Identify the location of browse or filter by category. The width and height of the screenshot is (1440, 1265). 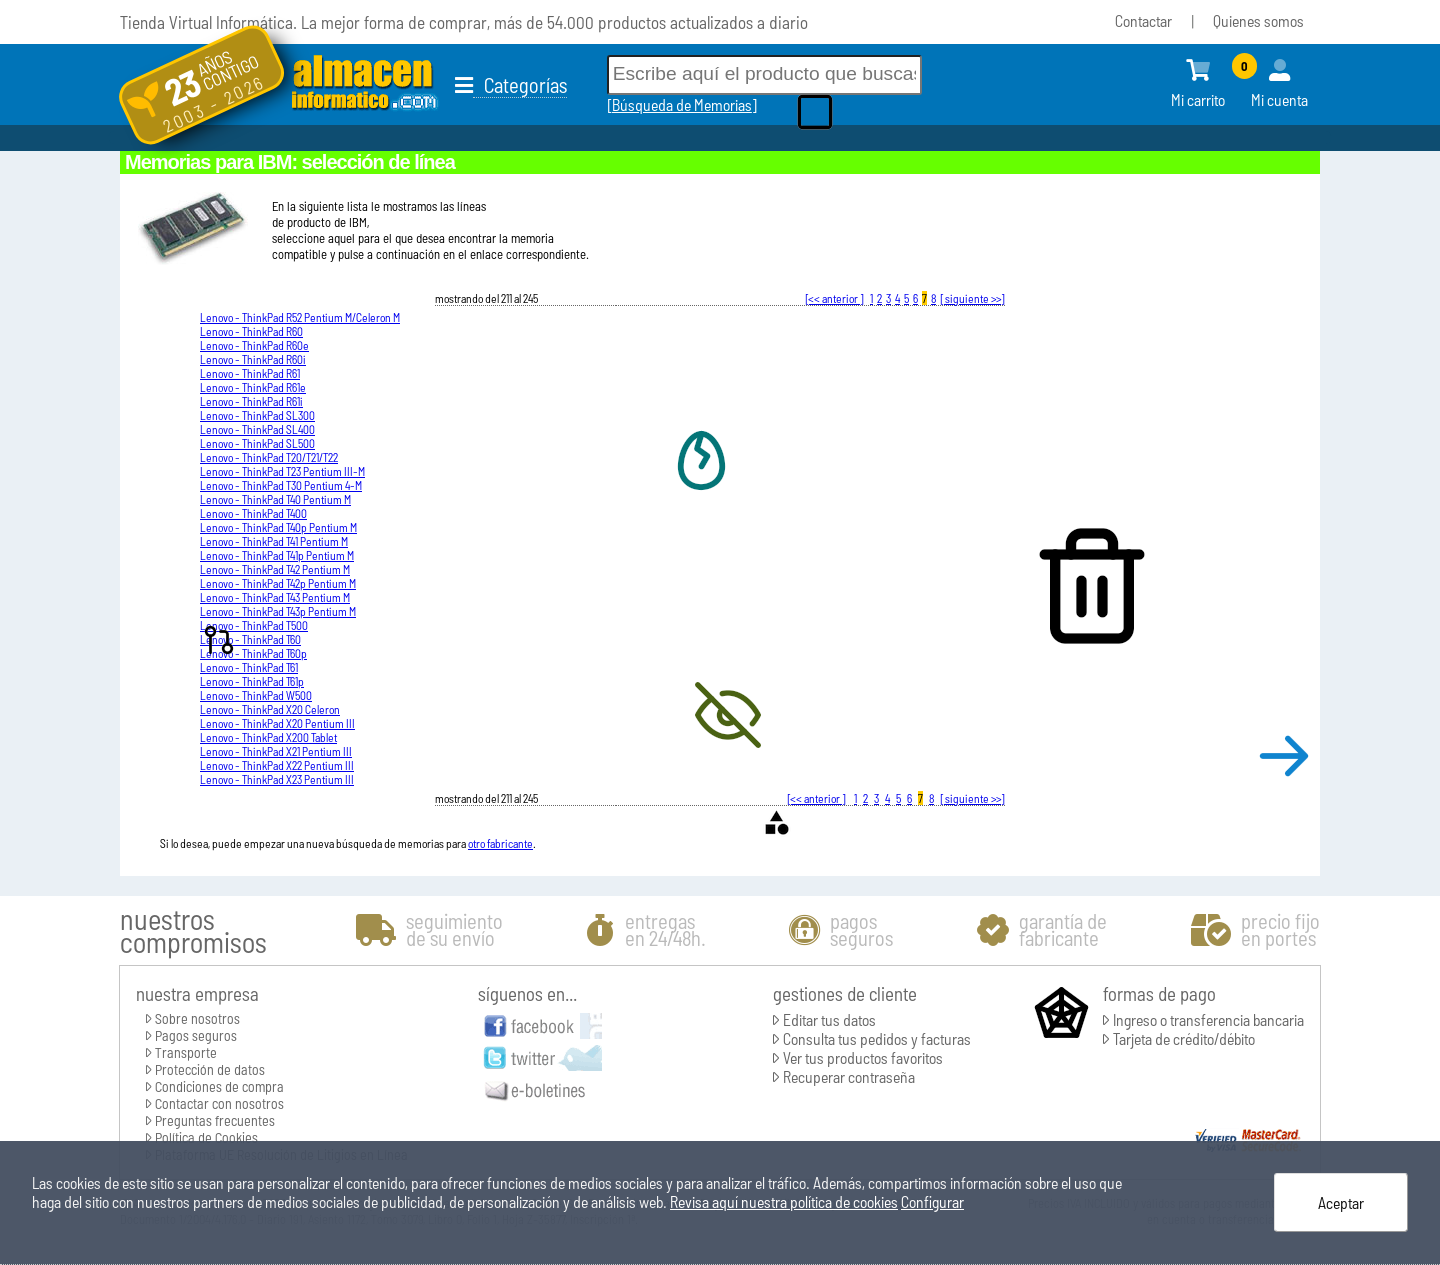
(776, 822).